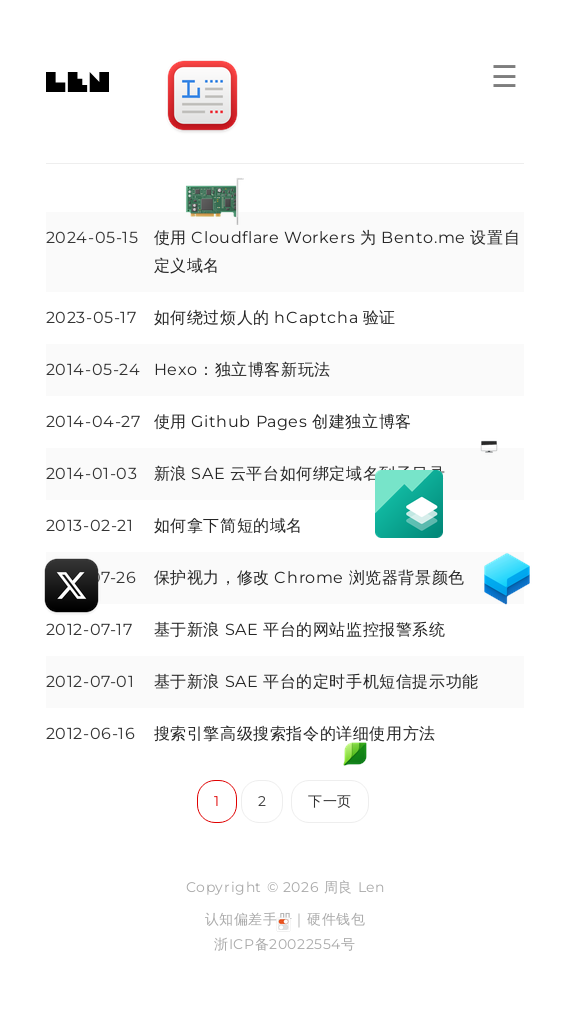 Image resolution: width=570 pixels, height=1012 pixels. I want to click on open the assistant app, so click(507, 579).